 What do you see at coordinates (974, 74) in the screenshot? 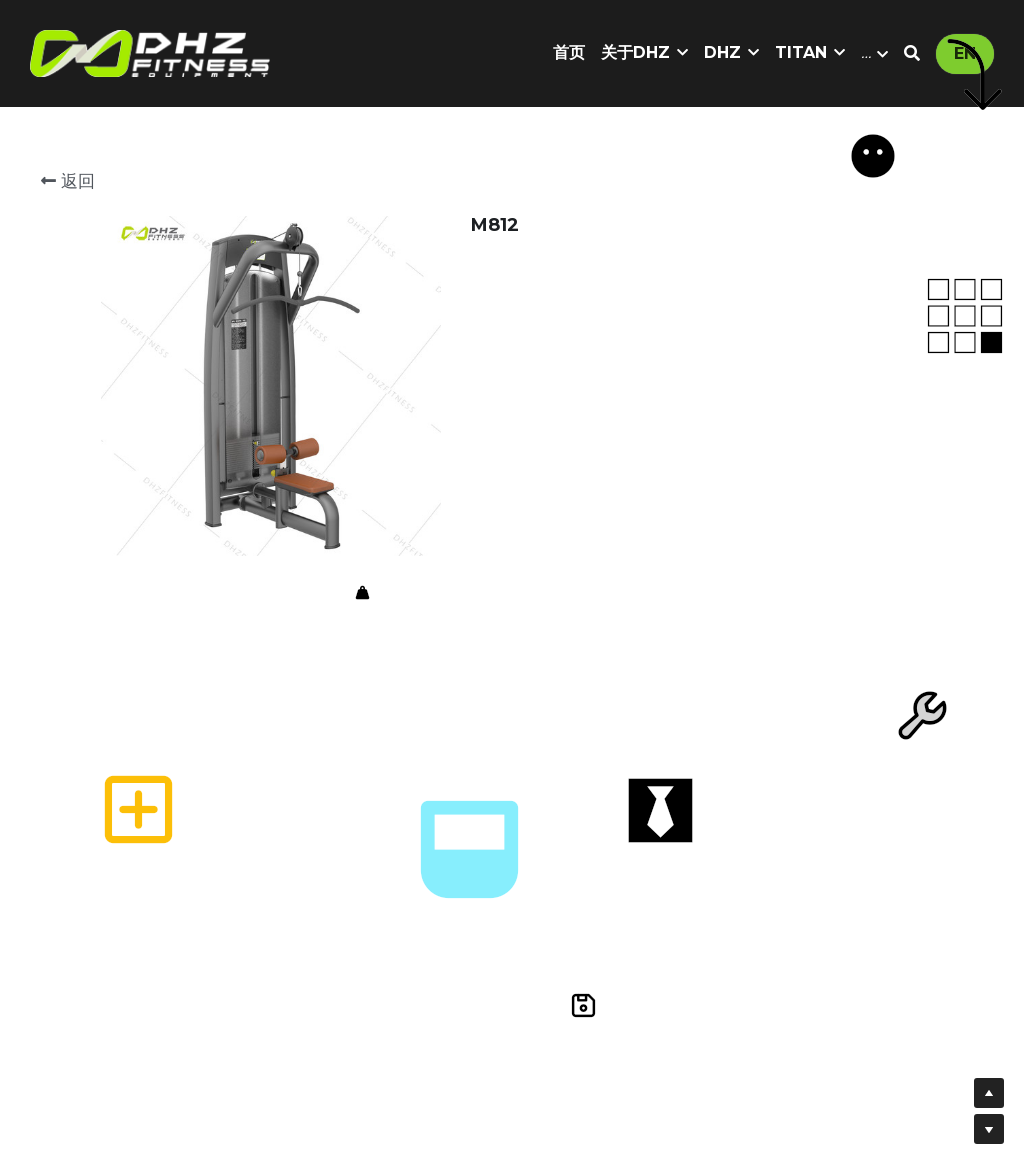
I see `redirect content or flow downward` at bounding box center [974, 74].